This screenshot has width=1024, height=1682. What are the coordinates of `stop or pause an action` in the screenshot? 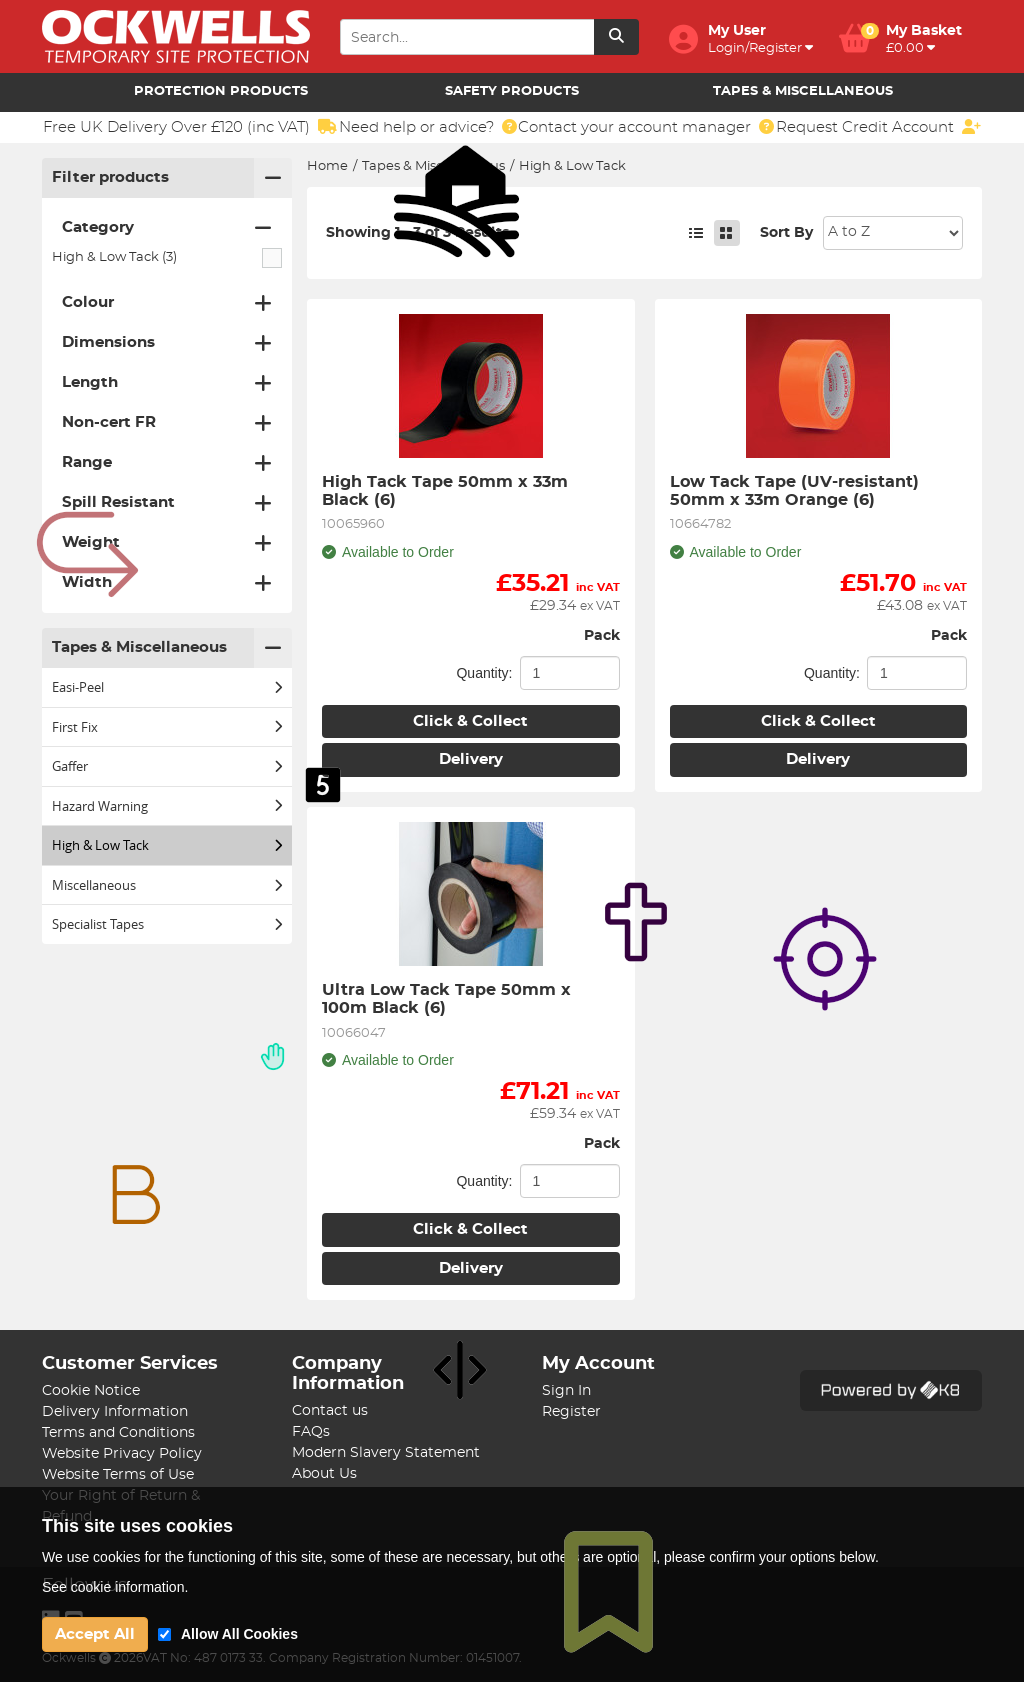 It's located at (273, 1056).